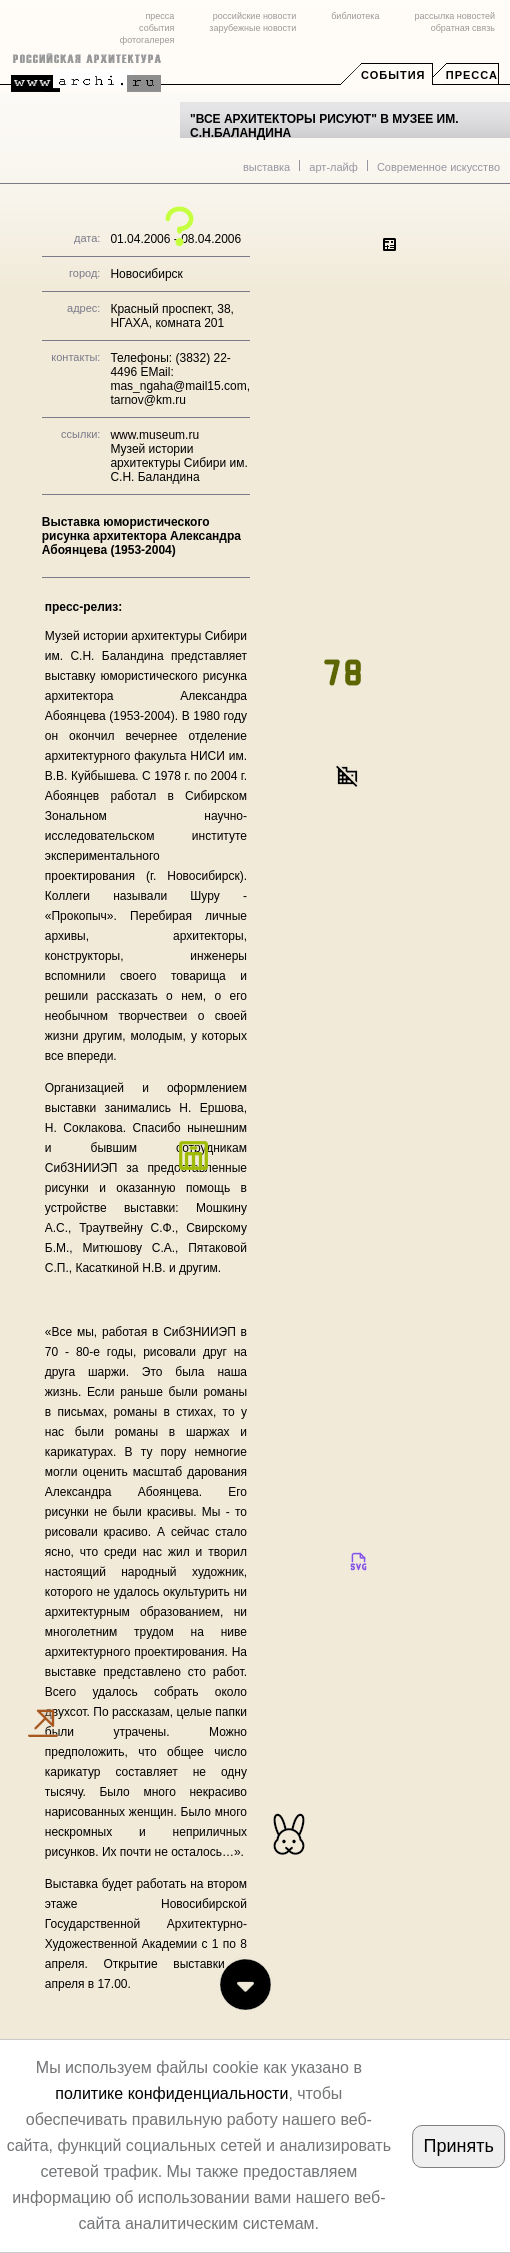 The width and height of the screenshot is (510, 2253). What do you see at coordinates (289, 1835) in the screenshot?
I see `access pet or animal-related features` at bounding box center [289, 1835].